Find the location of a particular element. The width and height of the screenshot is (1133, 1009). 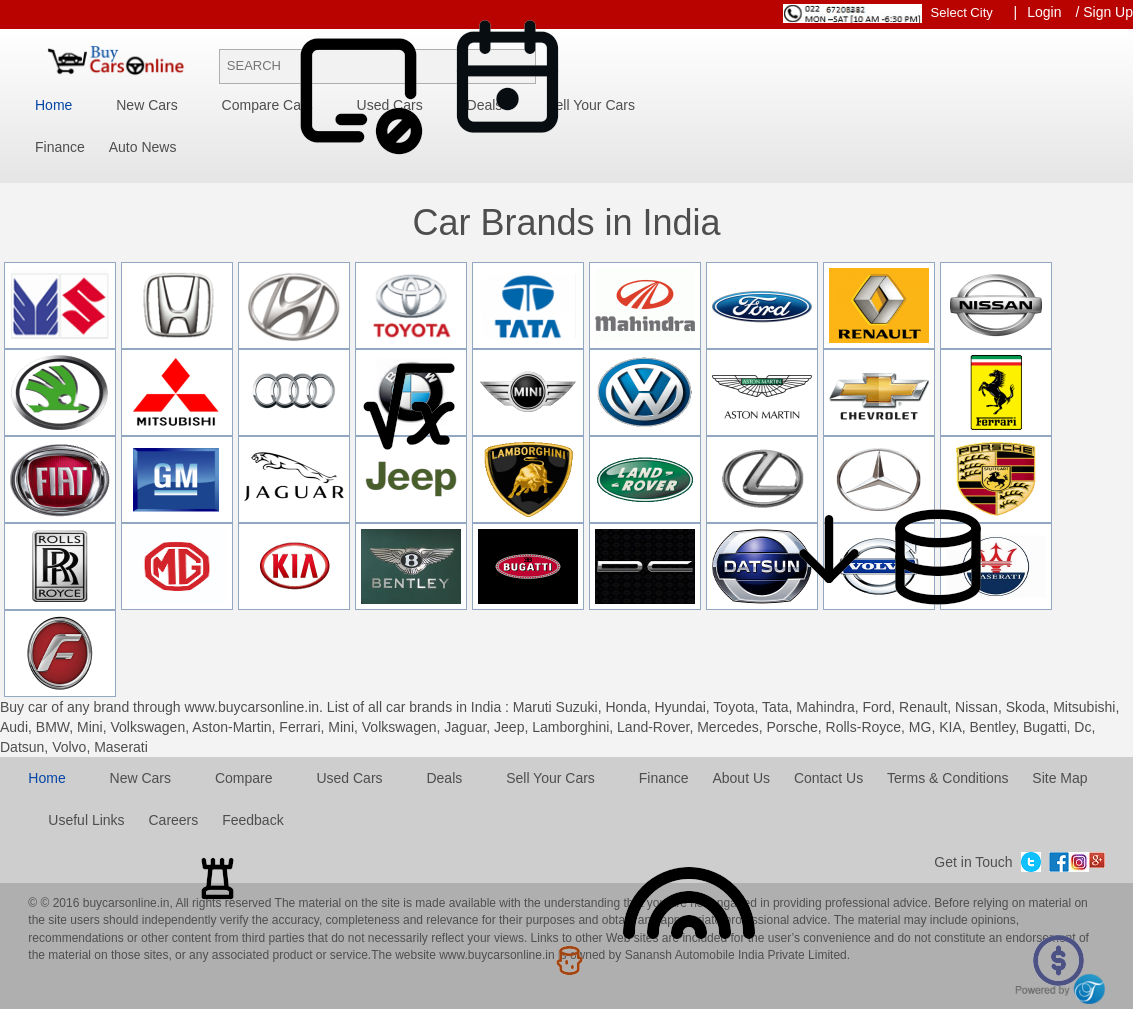

play chess or access chess game is located at coordinates (217, 878).